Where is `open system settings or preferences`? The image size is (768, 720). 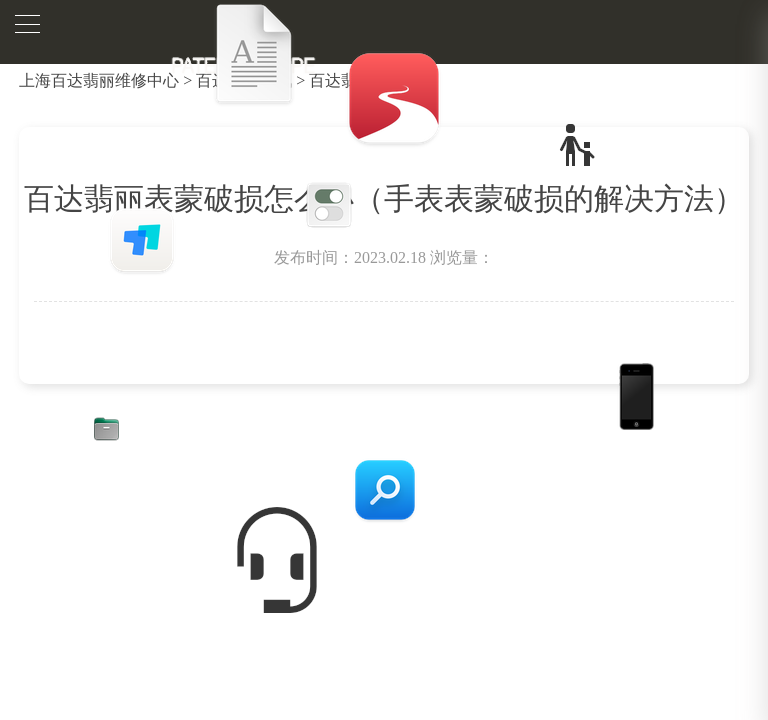
open system settings or preferences is located at coordinates (329, 205).